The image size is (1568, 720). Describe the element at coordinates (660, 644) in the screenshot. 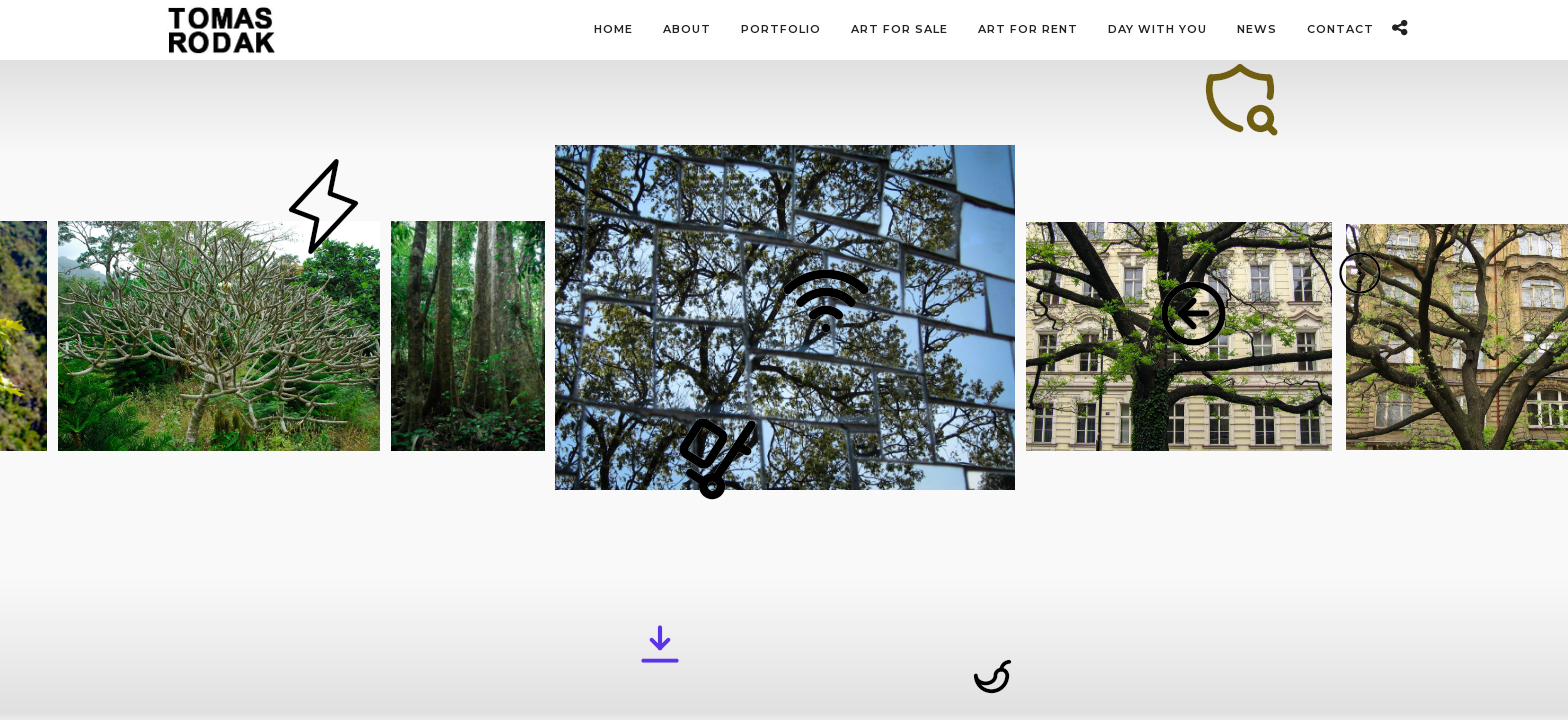

I see `download file to device` at that location.